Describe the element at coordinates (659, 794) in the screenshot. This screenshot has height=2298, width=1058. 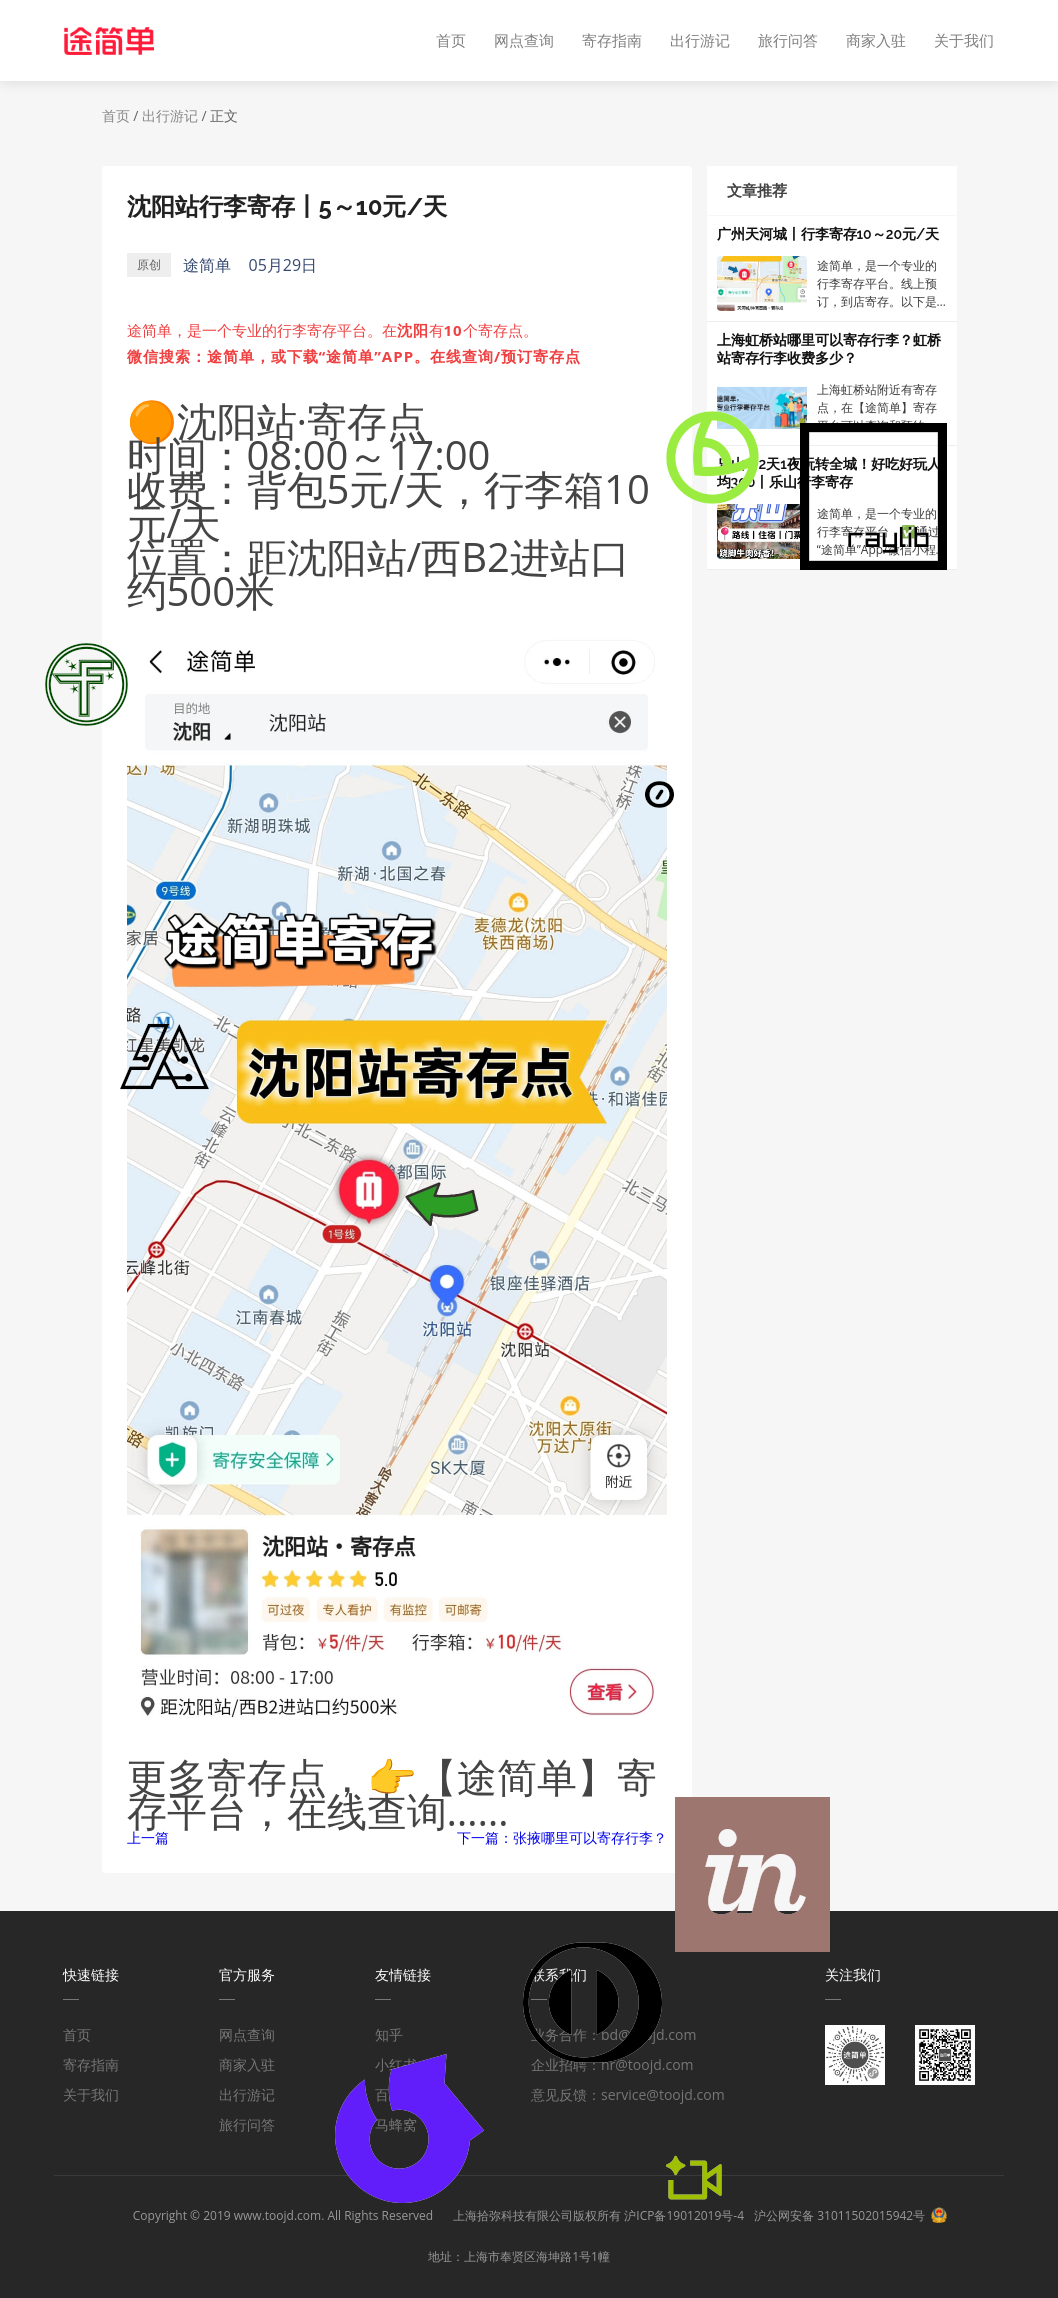
I see `automattic company logo` at that location.